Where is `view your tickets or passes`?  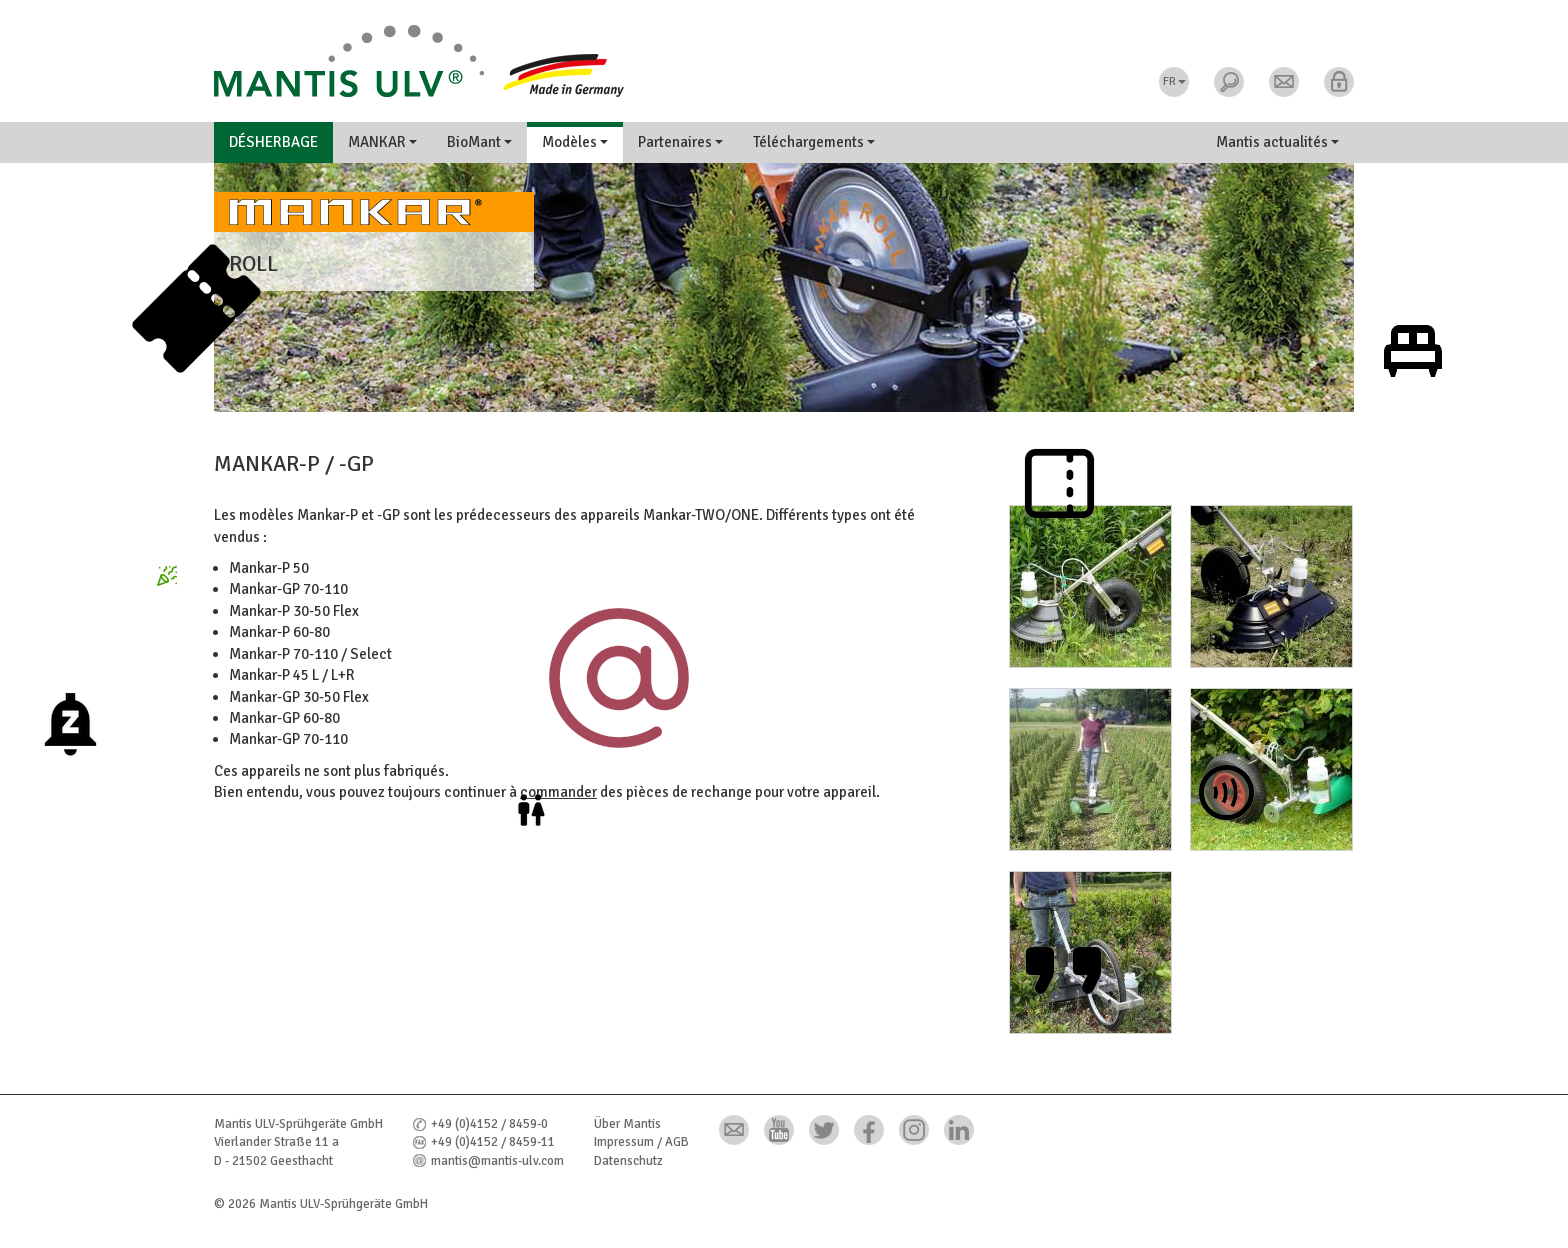 view your tickets or passes is located at coordinates (196, 308).